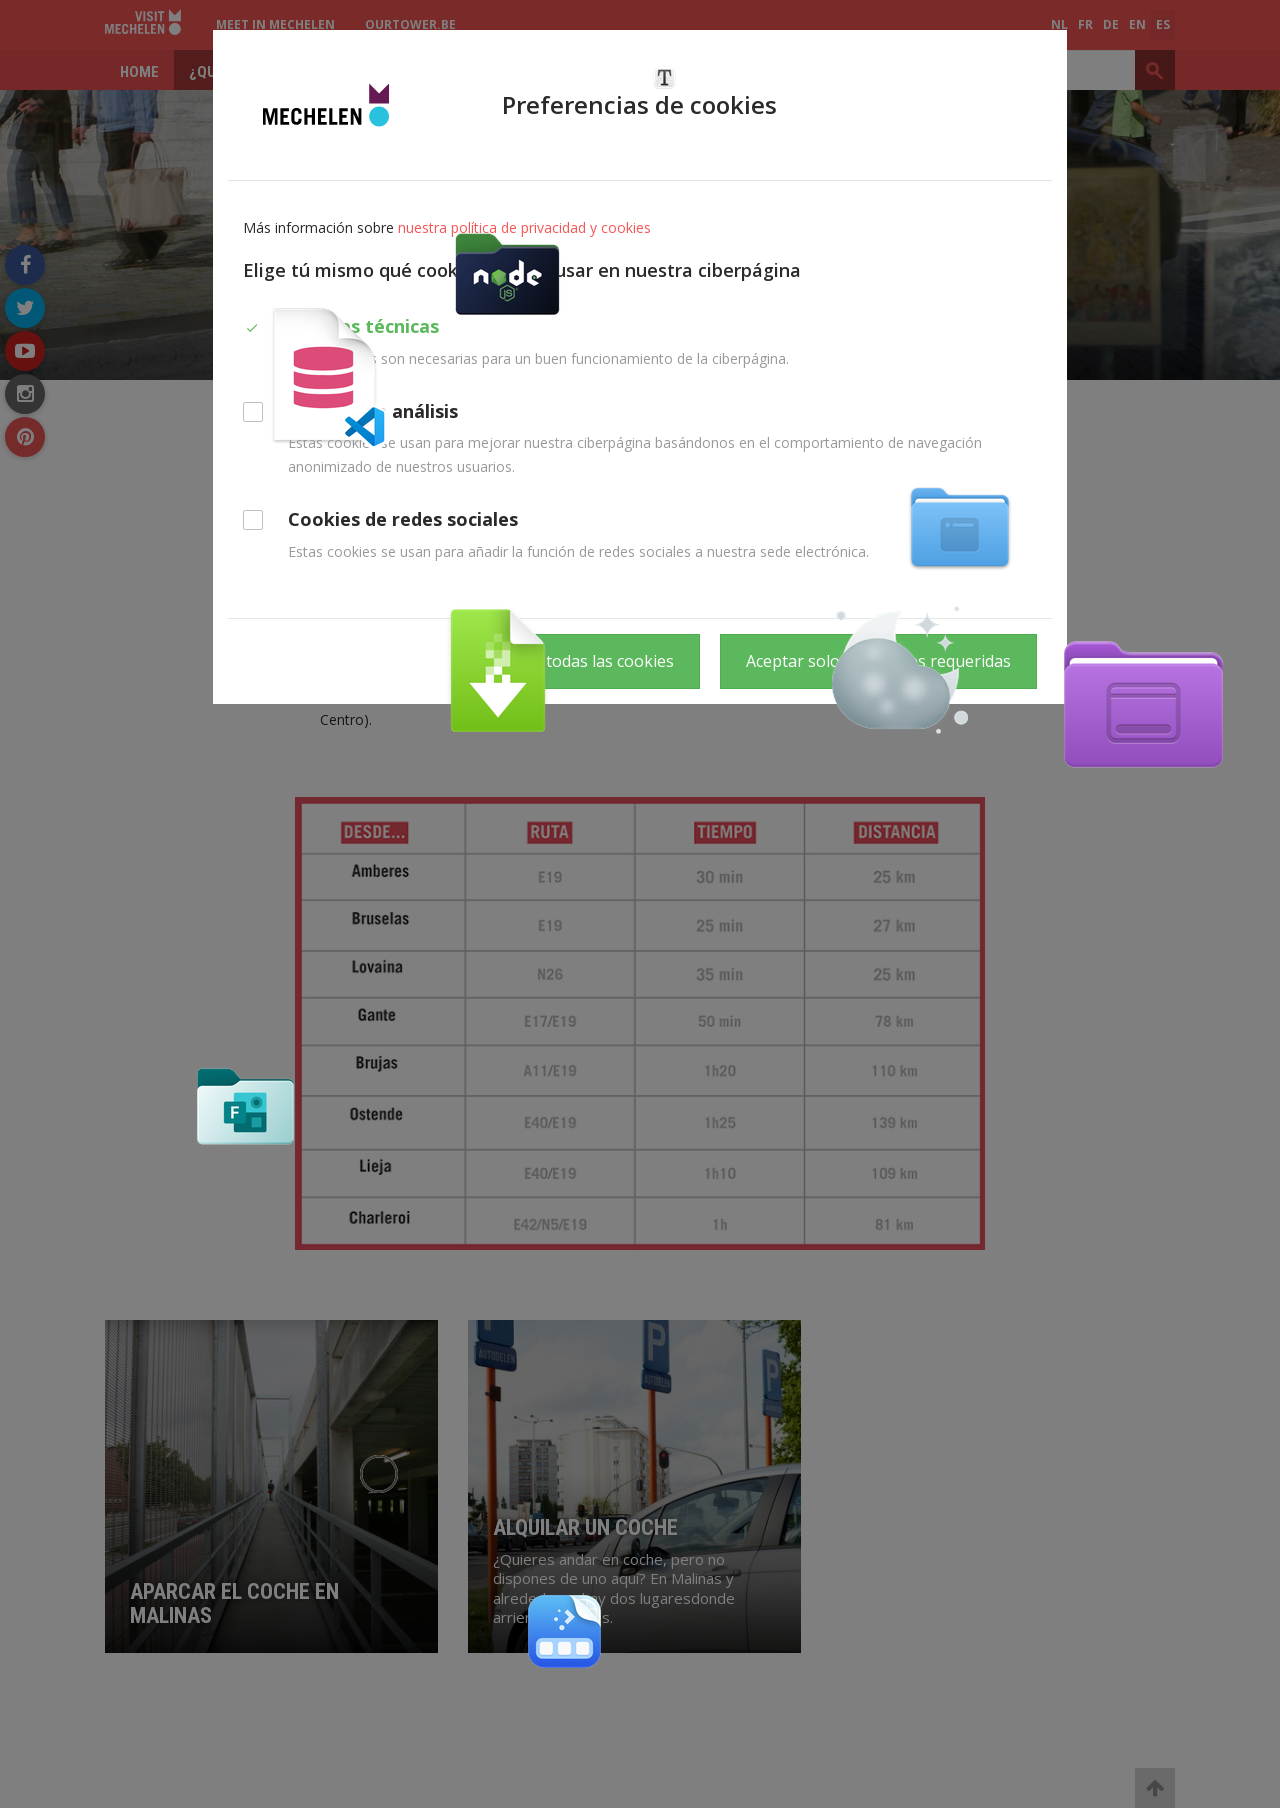 The width and height of the screenshot is (1280, 1808). What do you see at coordinates (324, 377) in the screenshot?
I see `open sql database file in Visual Studio Code` at bounding box center [324, 377].